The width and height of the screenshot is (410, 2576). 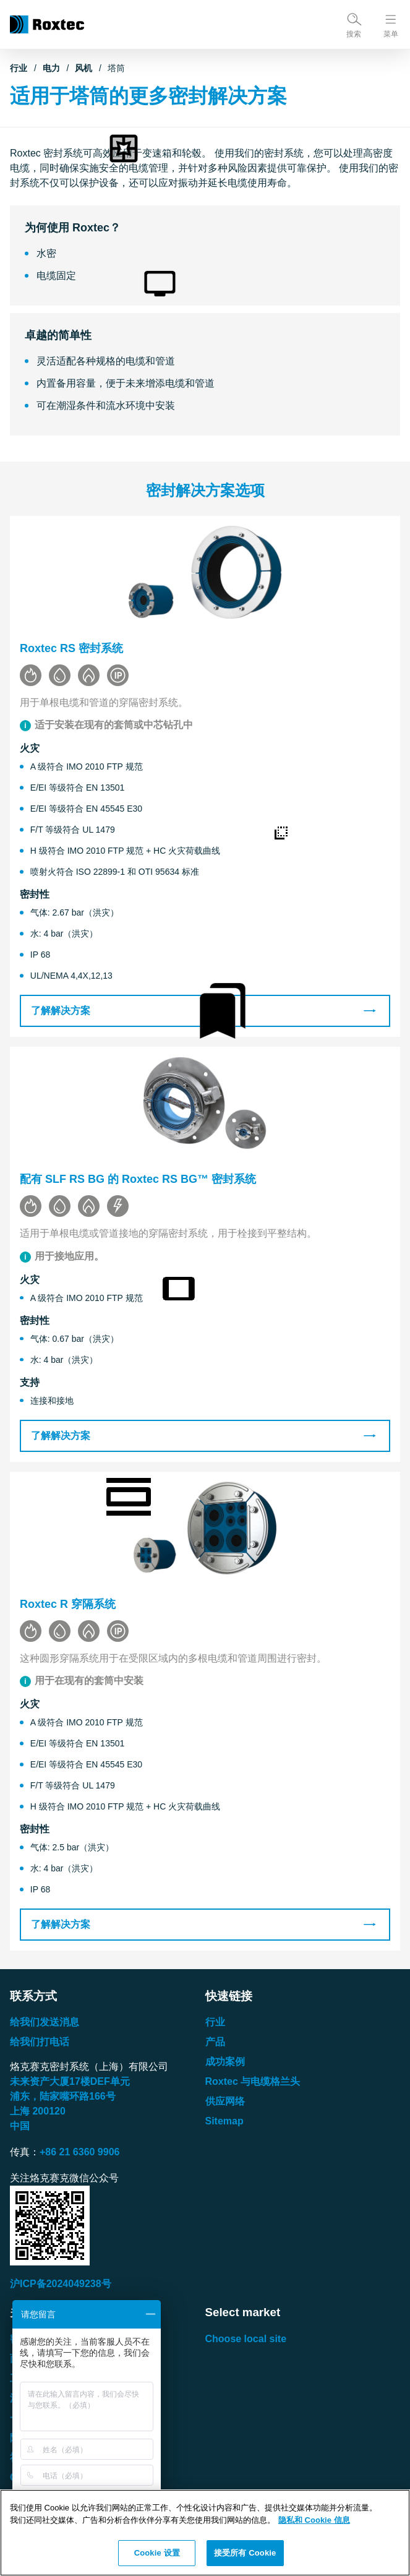 What do you see at coordinates (124, 148) in the screenshot?
I see `view pages or documents` at bounding box center [124, 148].